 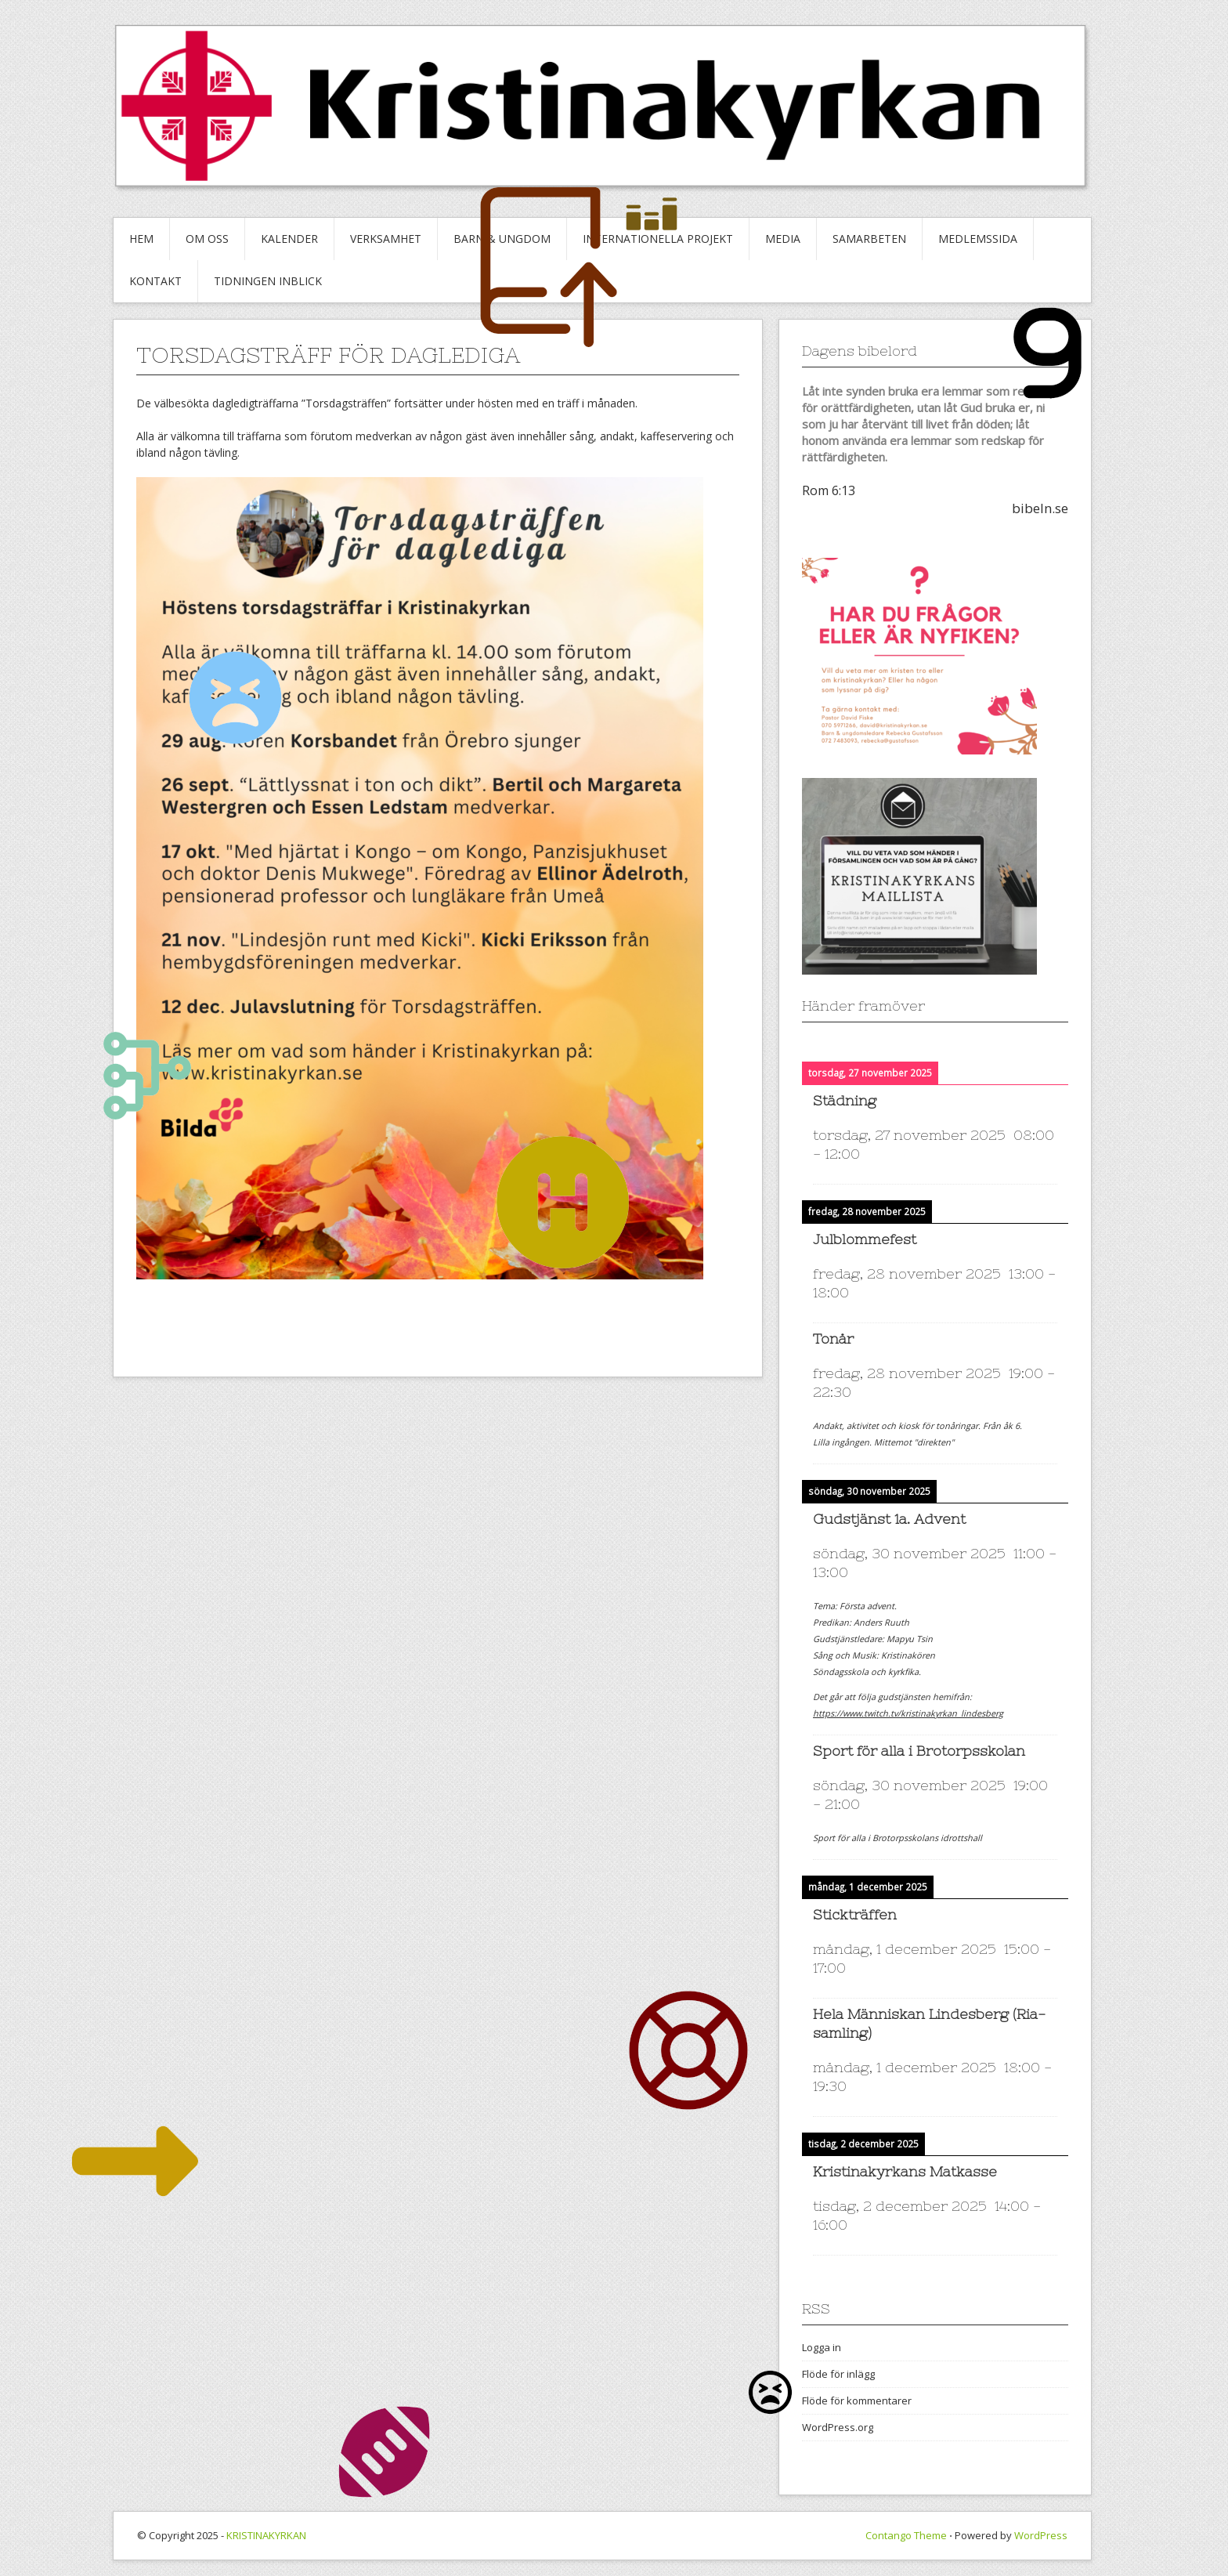 I want to click on push changes to a repository, so click(x=540, y=267).